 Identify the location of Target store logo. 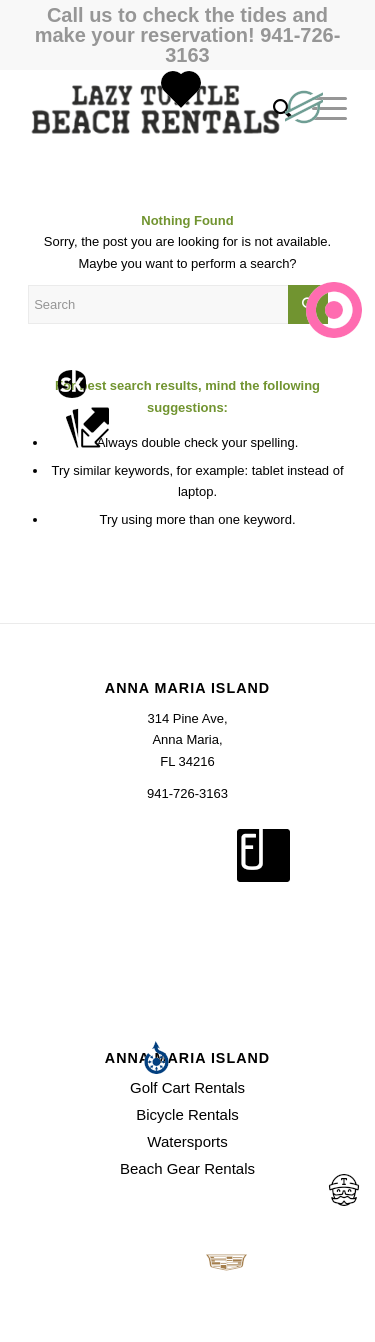
(334, 310).